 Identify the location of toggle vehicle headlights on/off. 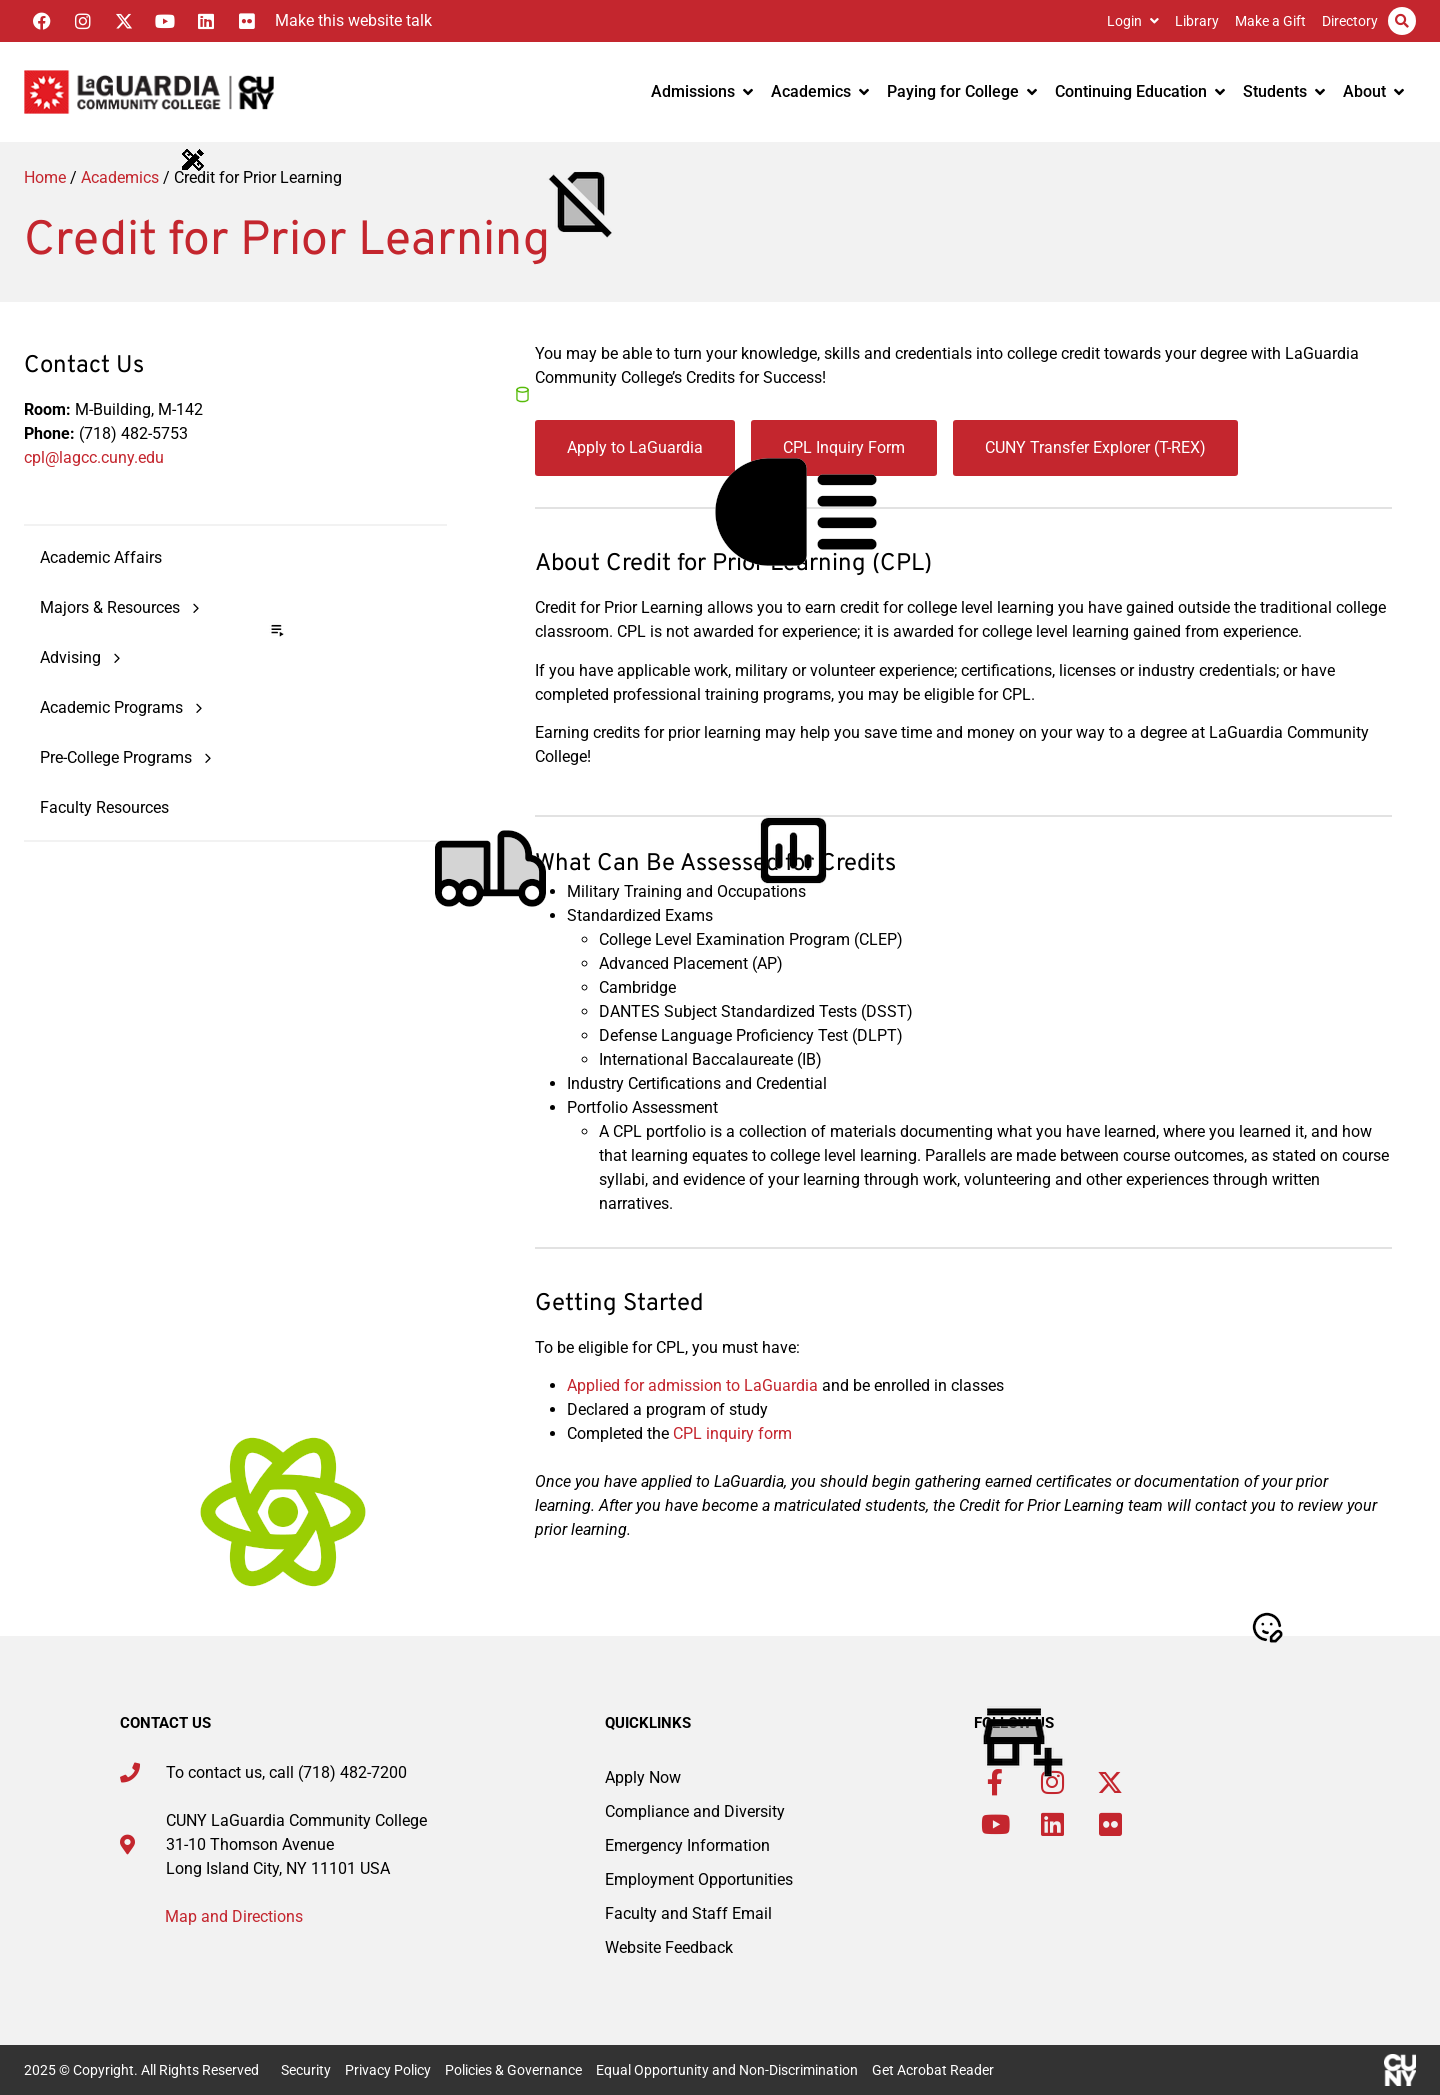
(796, 512).